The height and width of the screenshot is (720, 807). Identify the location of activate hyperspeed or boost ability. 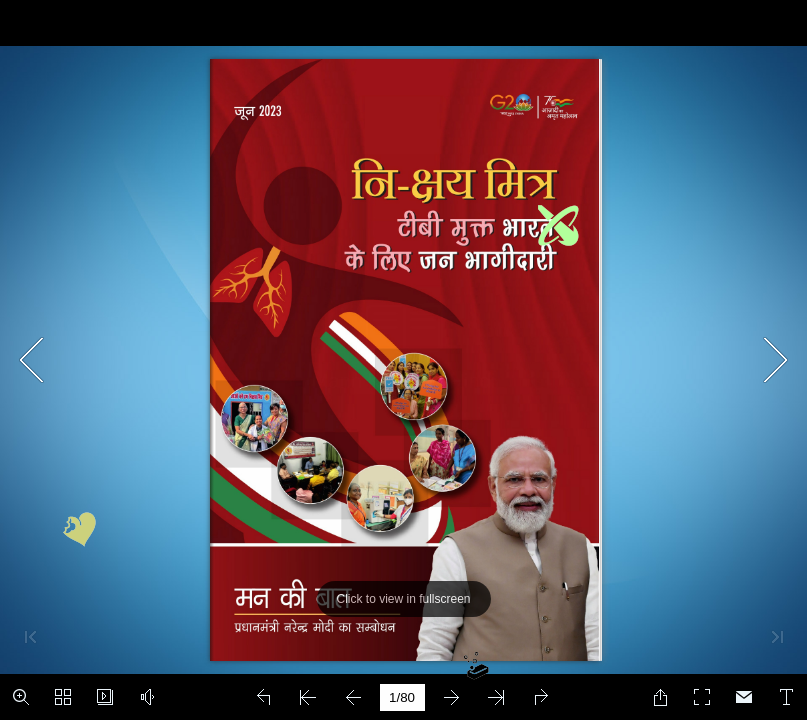
(558, 225).